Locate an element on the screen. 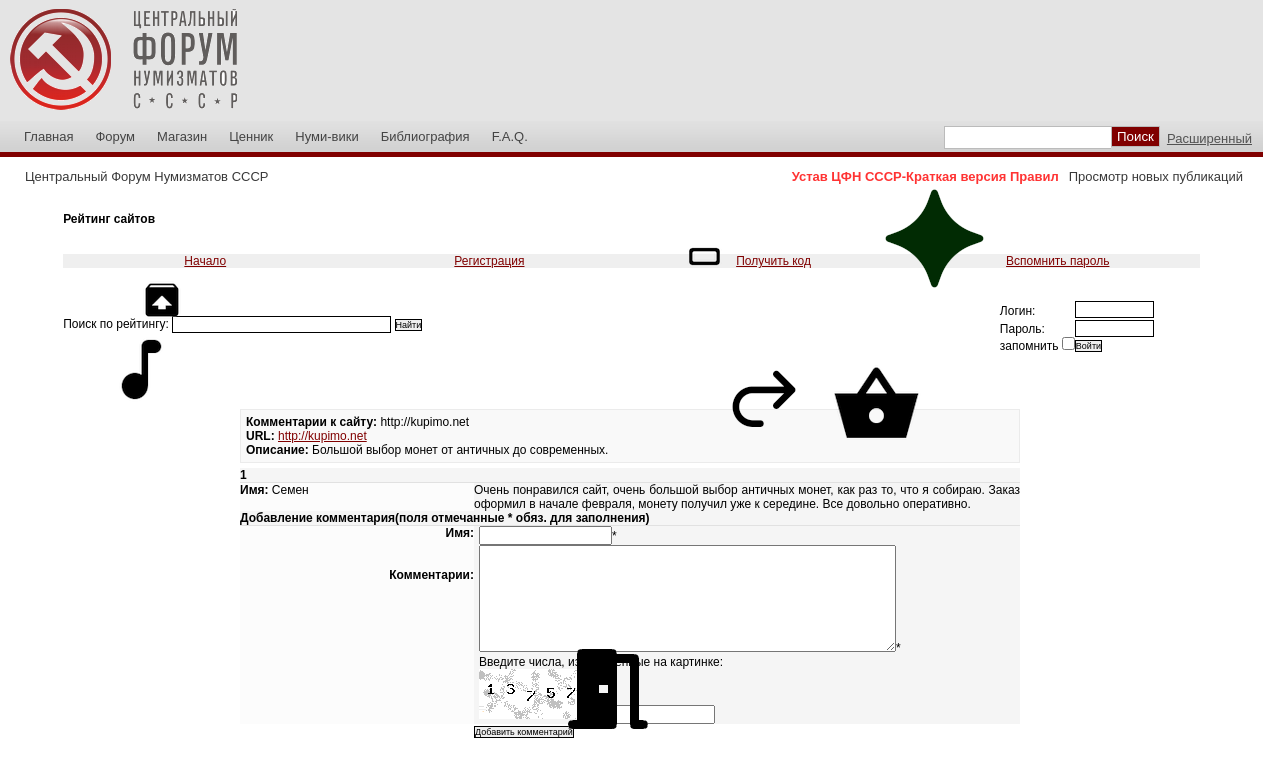 The width and height of the screenshot is (1263, 774). restore item from archive is located at coordinates (162, 300).